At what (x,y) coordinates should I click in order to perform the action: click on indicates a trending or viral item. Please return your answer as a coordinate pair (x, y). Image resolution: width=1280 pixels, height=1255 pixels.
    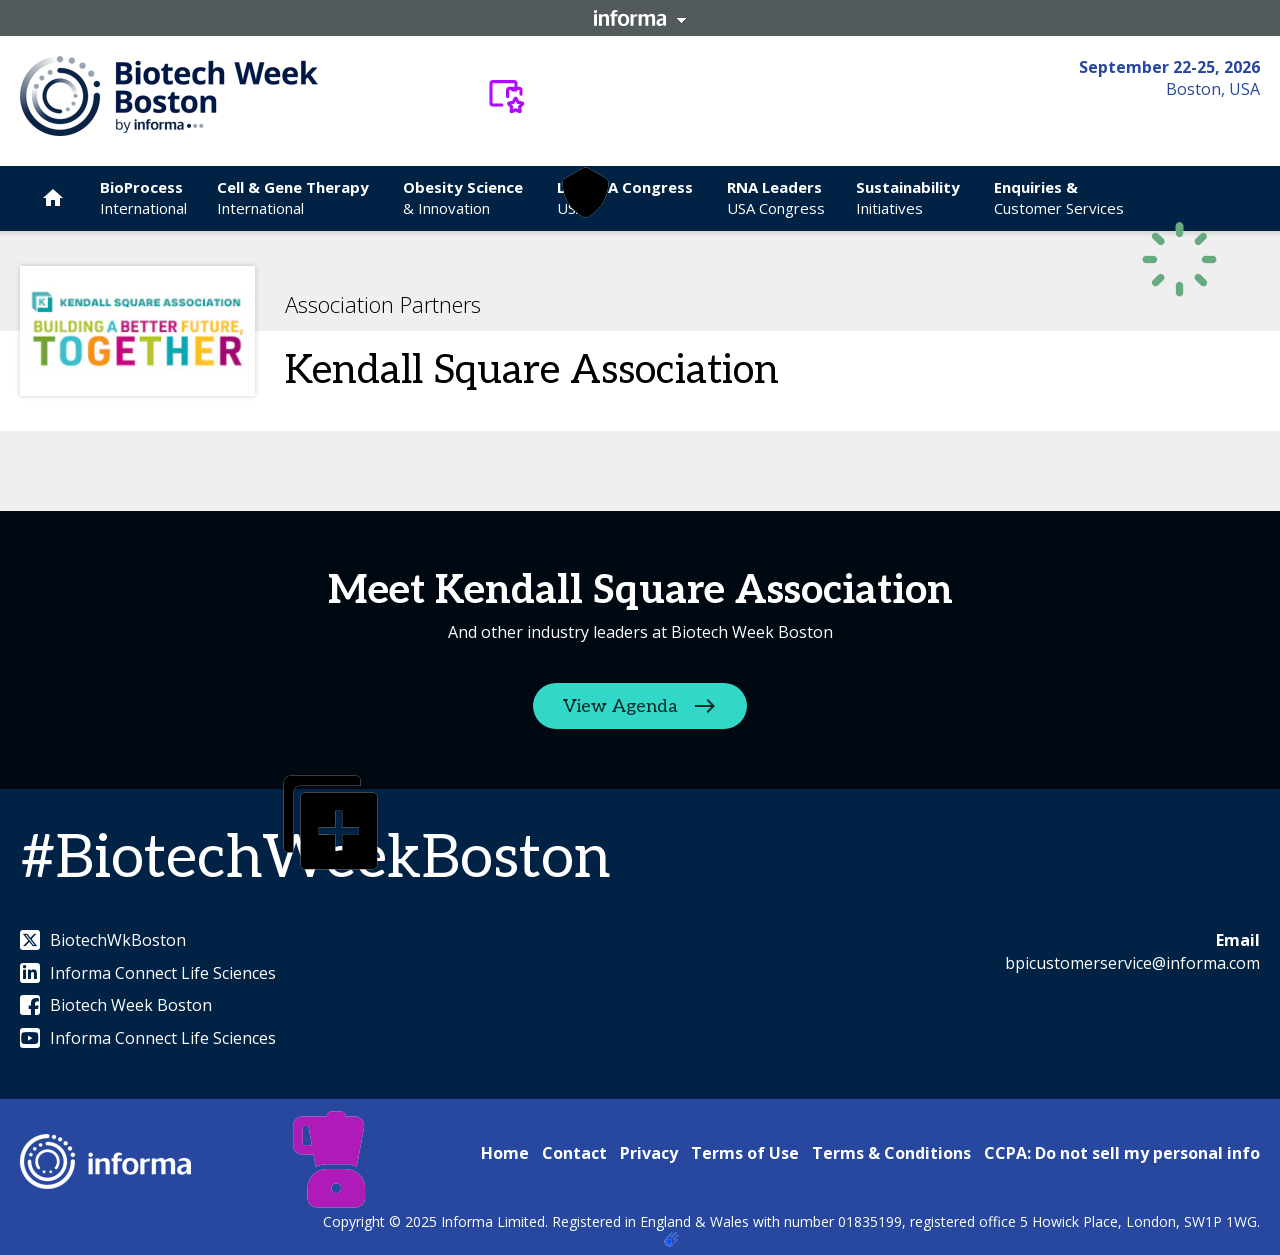
    Looking at the image, I should click on (671, 1239).